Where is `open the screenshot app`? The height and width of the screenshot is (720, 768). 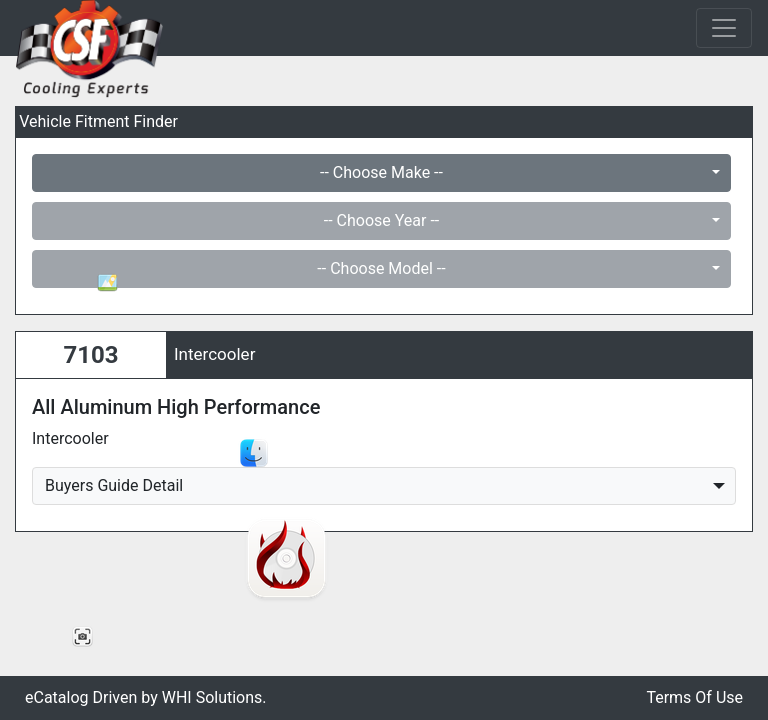
open the screenshot app is located at coordinates (82, 636).